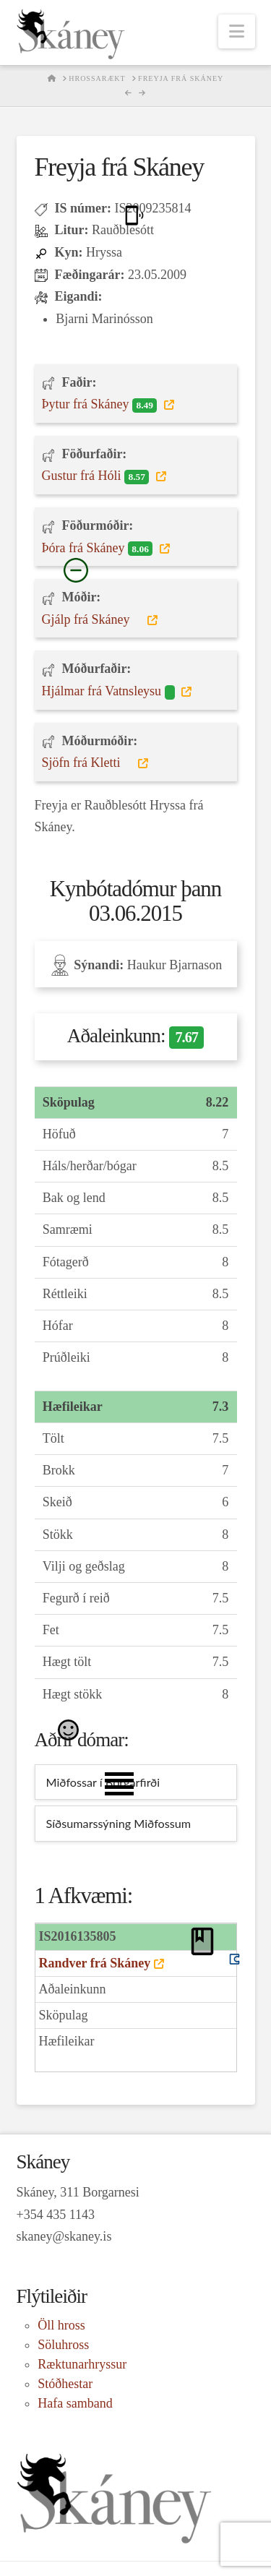  I want to click on incoming call or notification on connected device, so click(134, 215).